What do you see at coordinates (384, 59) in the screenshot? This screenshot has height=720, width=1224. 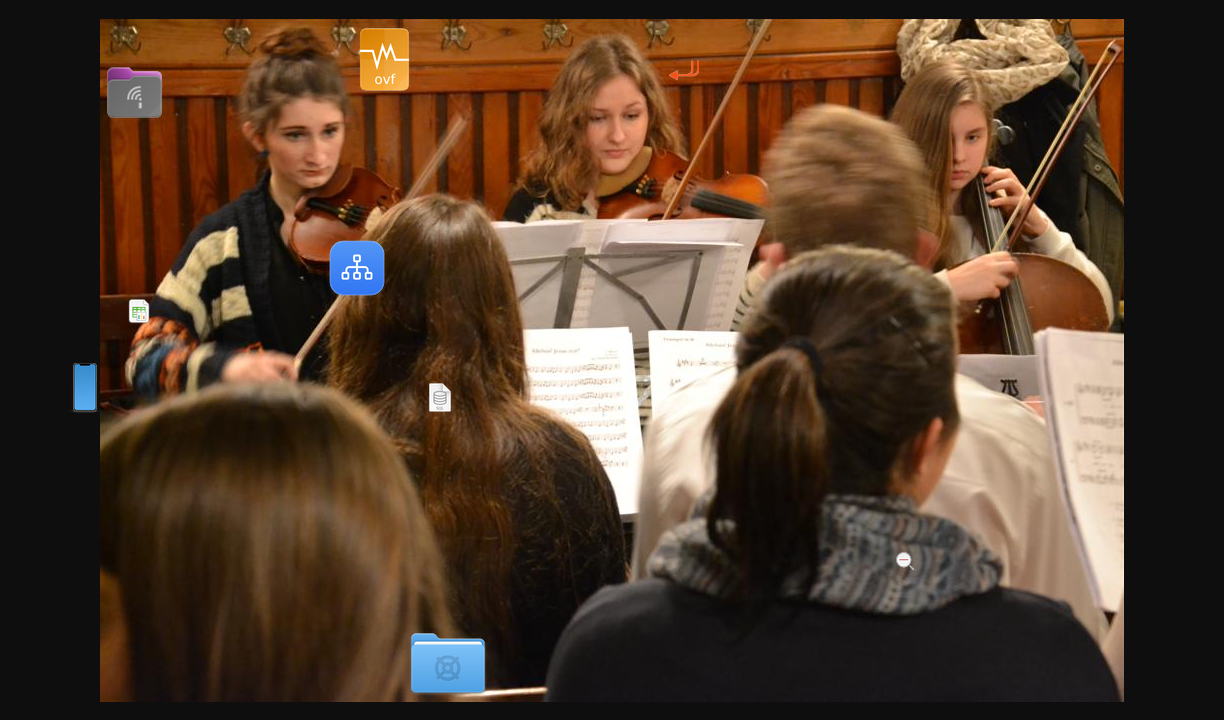 I see `virtualbox open virtualization format file` at bounding box center [384, 59].